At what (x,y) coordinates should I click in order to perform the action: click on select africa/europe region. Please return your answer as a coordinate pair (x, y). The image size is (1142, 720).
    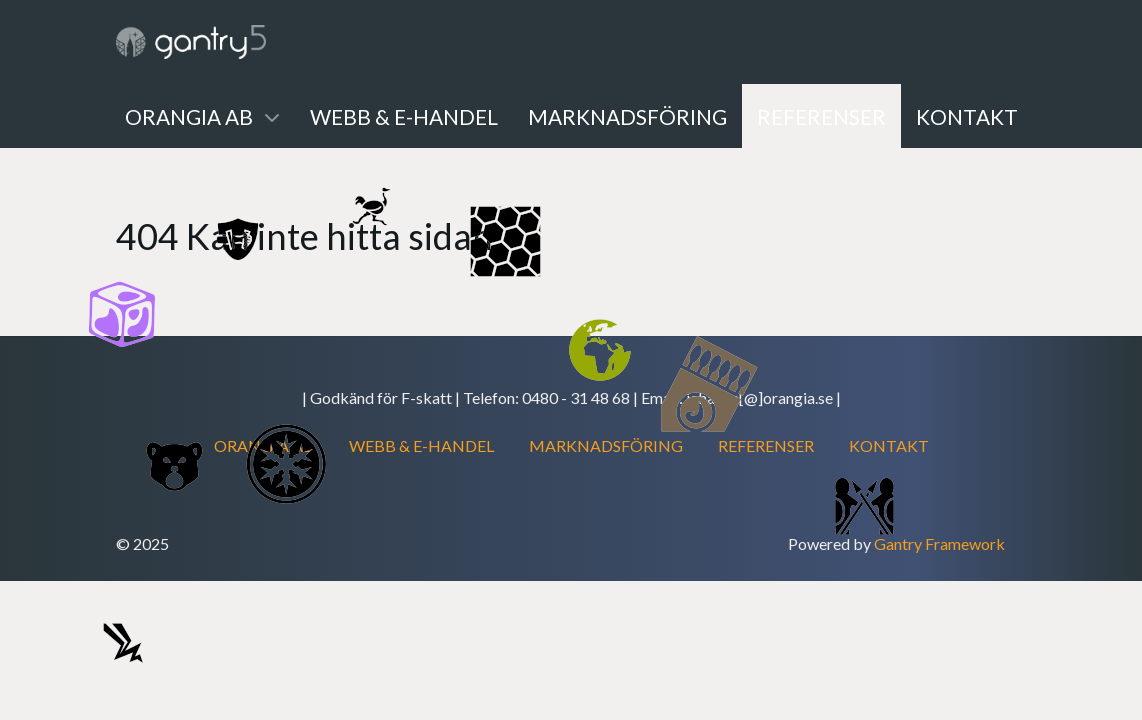
    Looking at the image, I should click on (600, 350).